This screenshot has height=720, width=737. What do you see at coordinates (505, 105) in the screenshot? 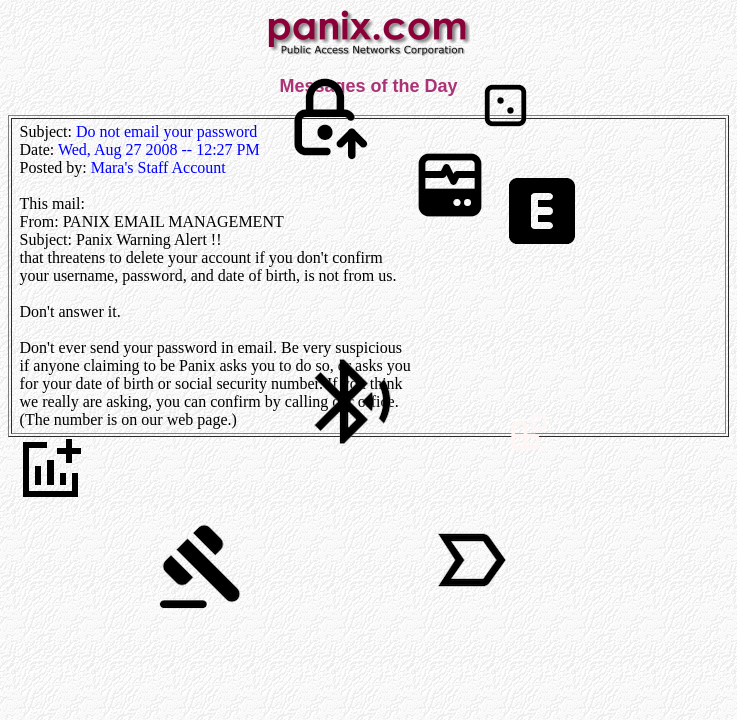
I see `roll dice or generate random number` at bounding box center [505, 105].